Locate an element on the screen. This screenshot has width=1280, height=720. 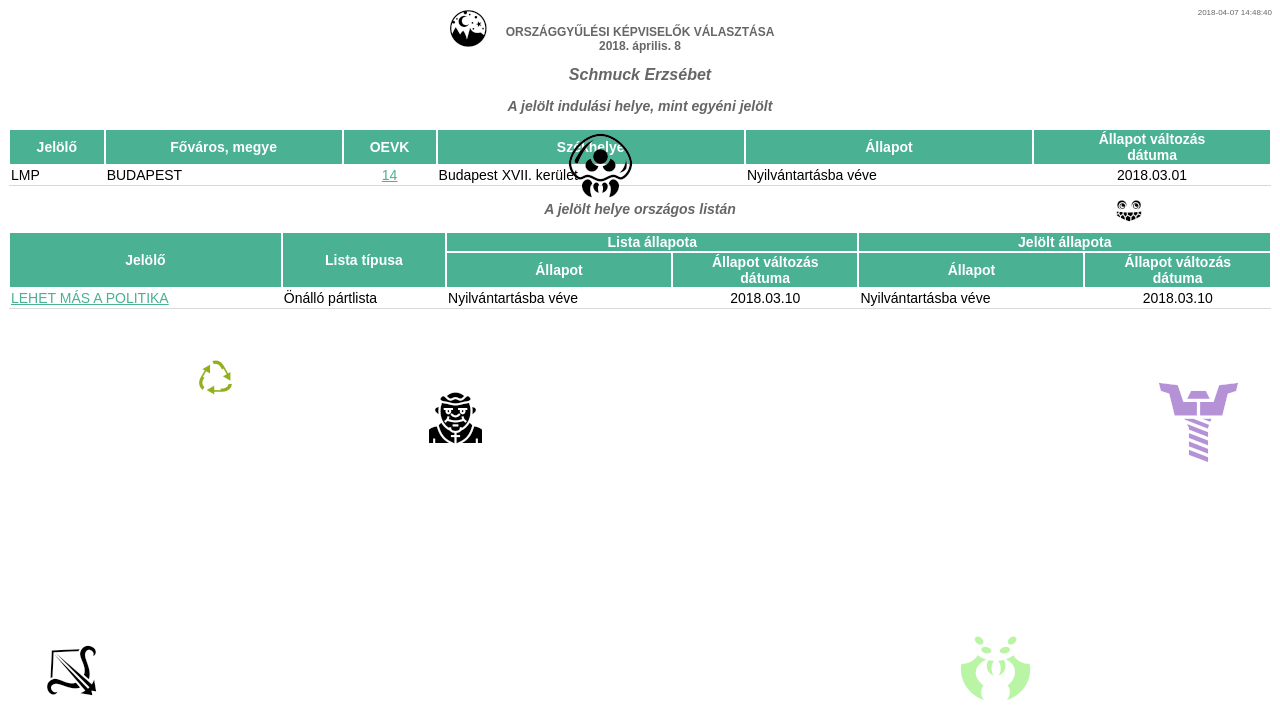
ancient or antique hardware item in inventory is located at coordinates (1198, 422).